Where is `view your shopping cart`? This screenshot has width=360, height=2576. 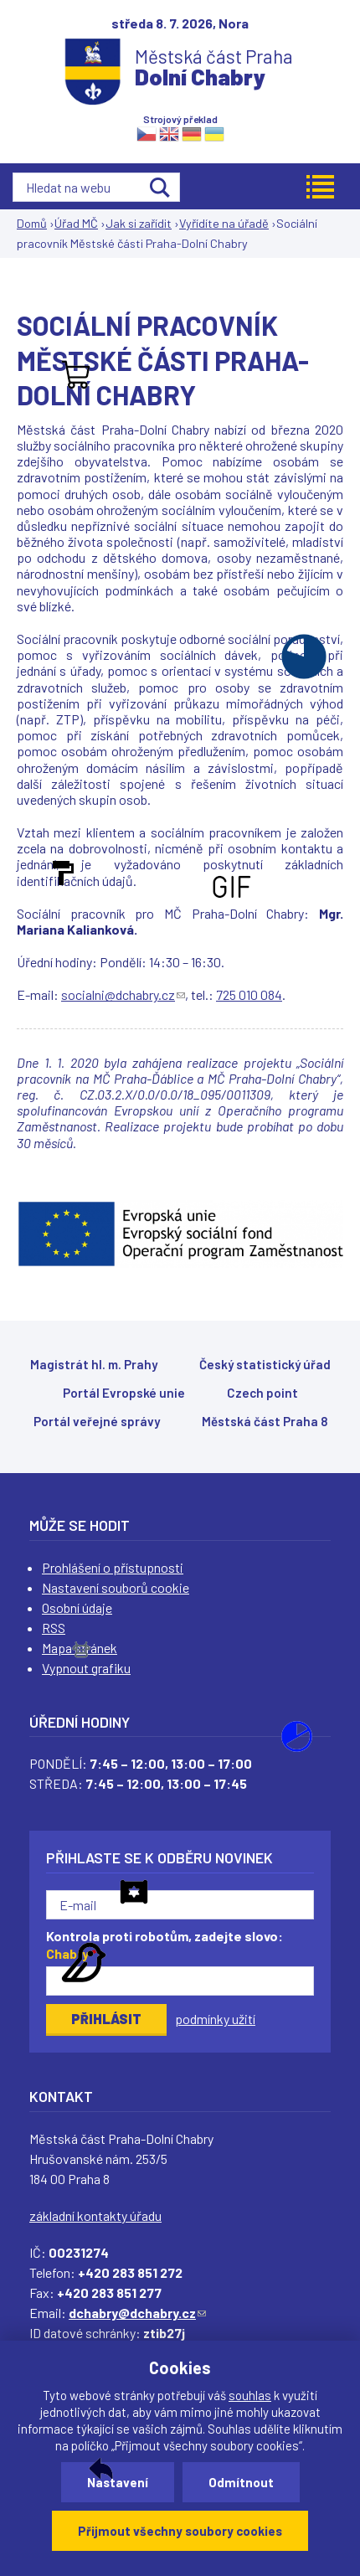 view your shopping cart is located at coordinates (76, 375).